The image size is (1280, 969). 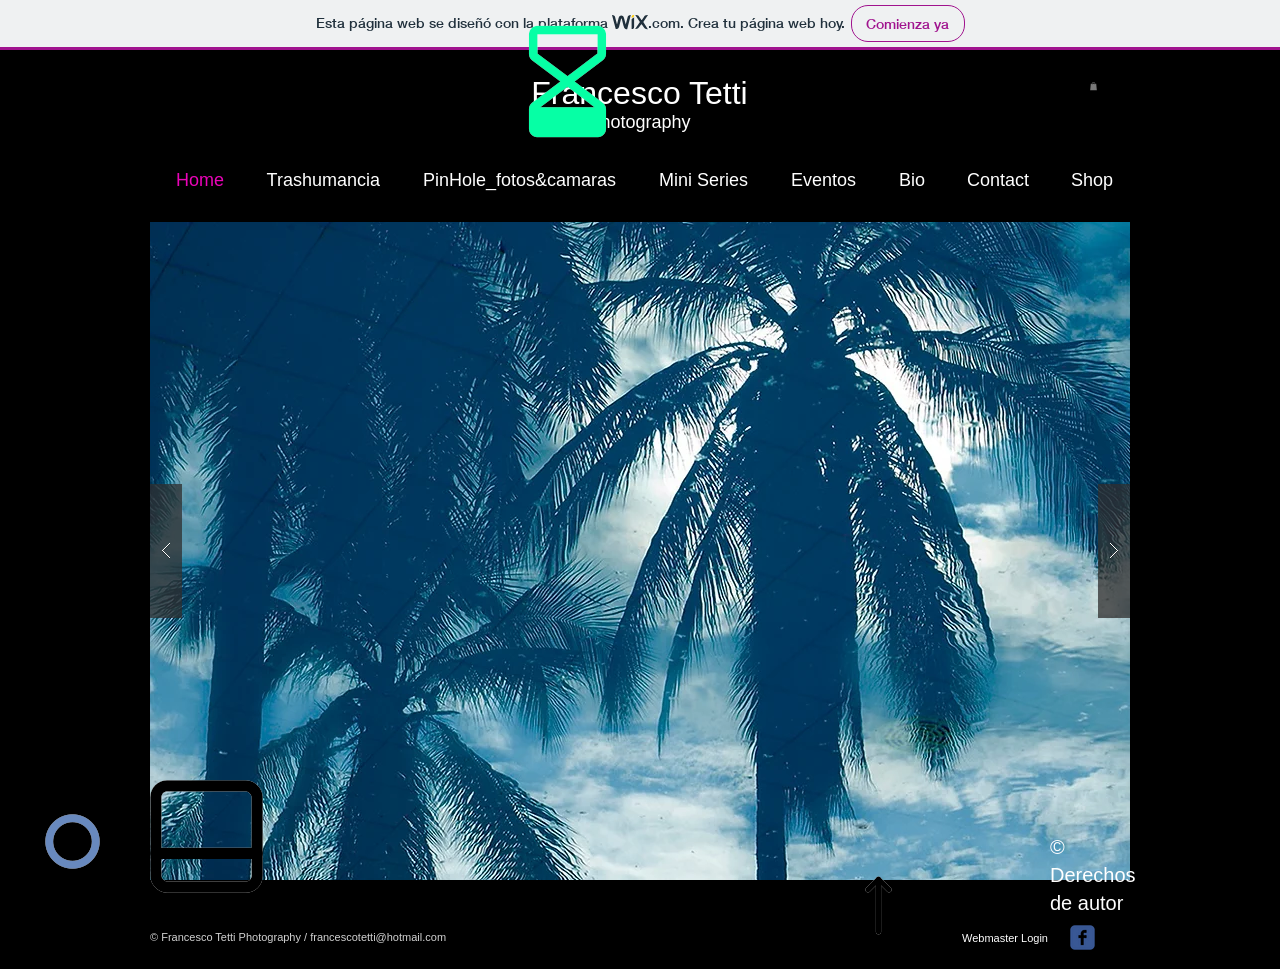 What do you see at coordinates (206, 836) in the screenshot?
I see `toggle bottom panel visibility` at bounding box center [206, 836].